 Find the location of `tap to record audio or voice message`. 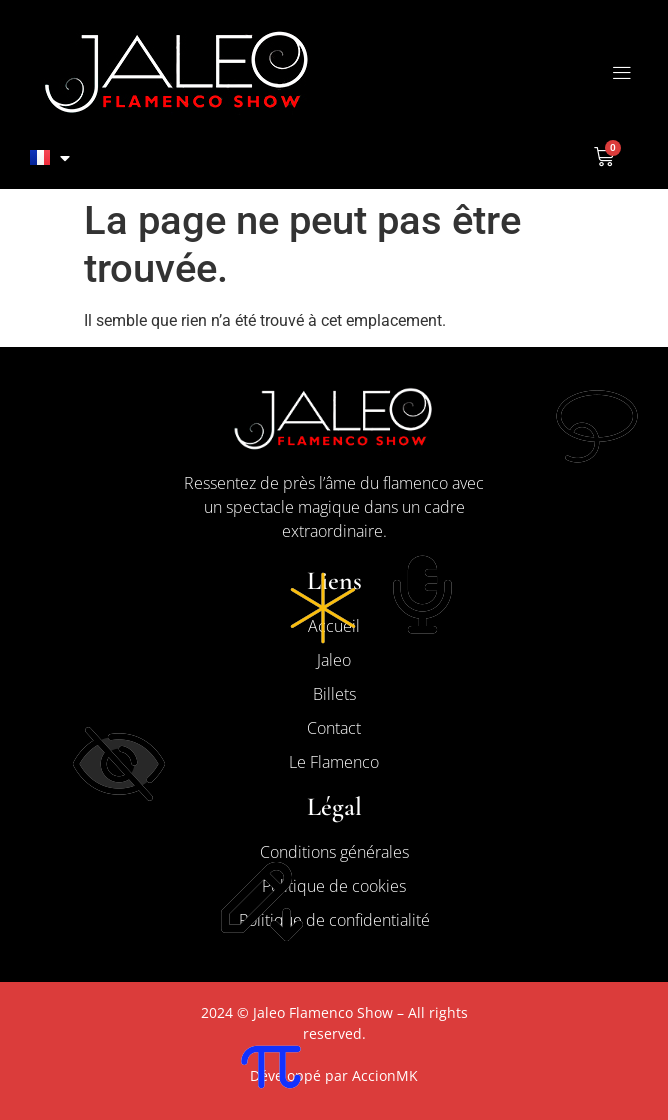

tap to record audio or voice message is located at coordinates (422, 594).